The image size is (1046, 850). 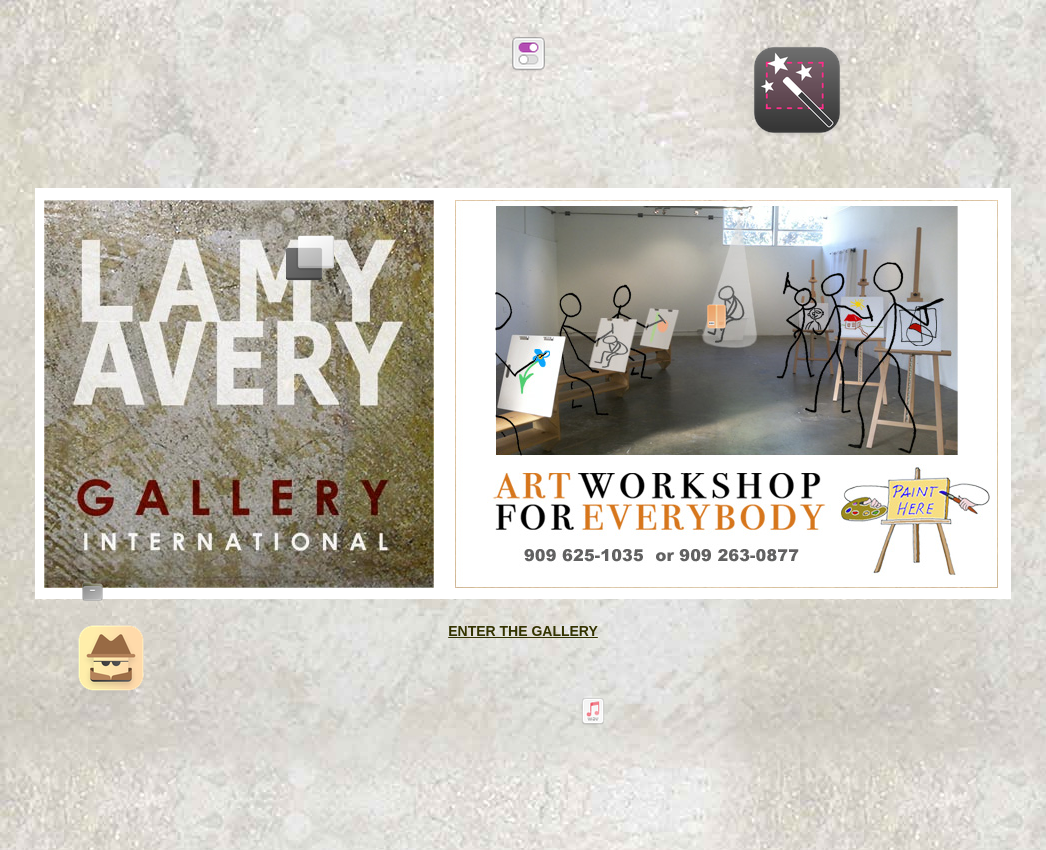 What do you see at coordinates (310, 258) in the screenshot?
I see `open task view to see all open windows` at bounding box center [310, 258].